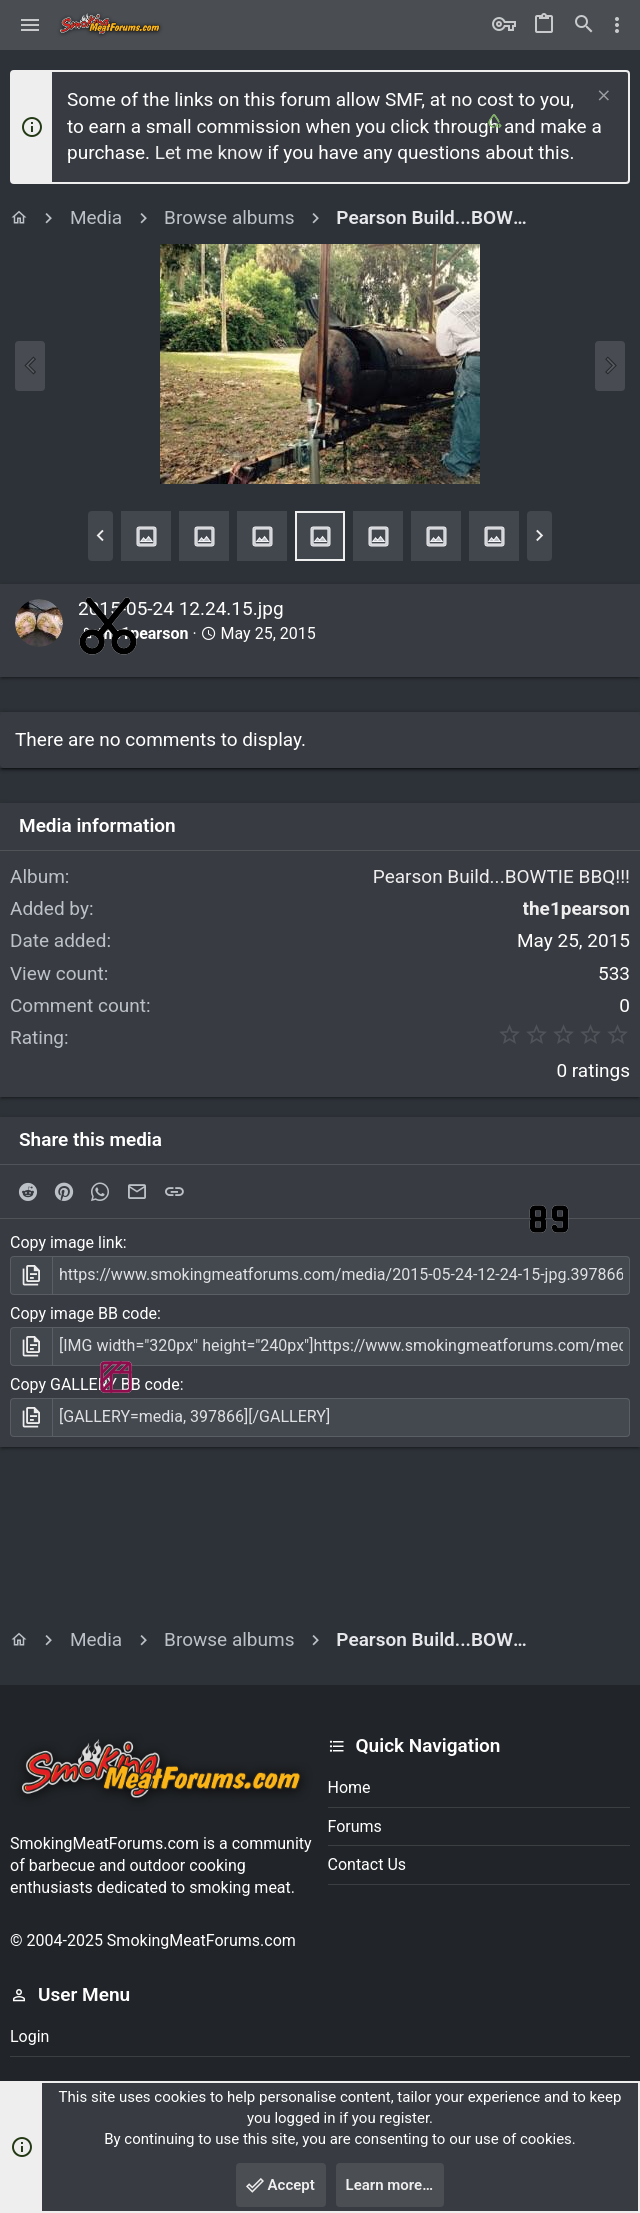 The height and width of the screenshot is (2213, 640). I want to click on freeze row and column headers in a spreadsheet, so click(116, 1377).